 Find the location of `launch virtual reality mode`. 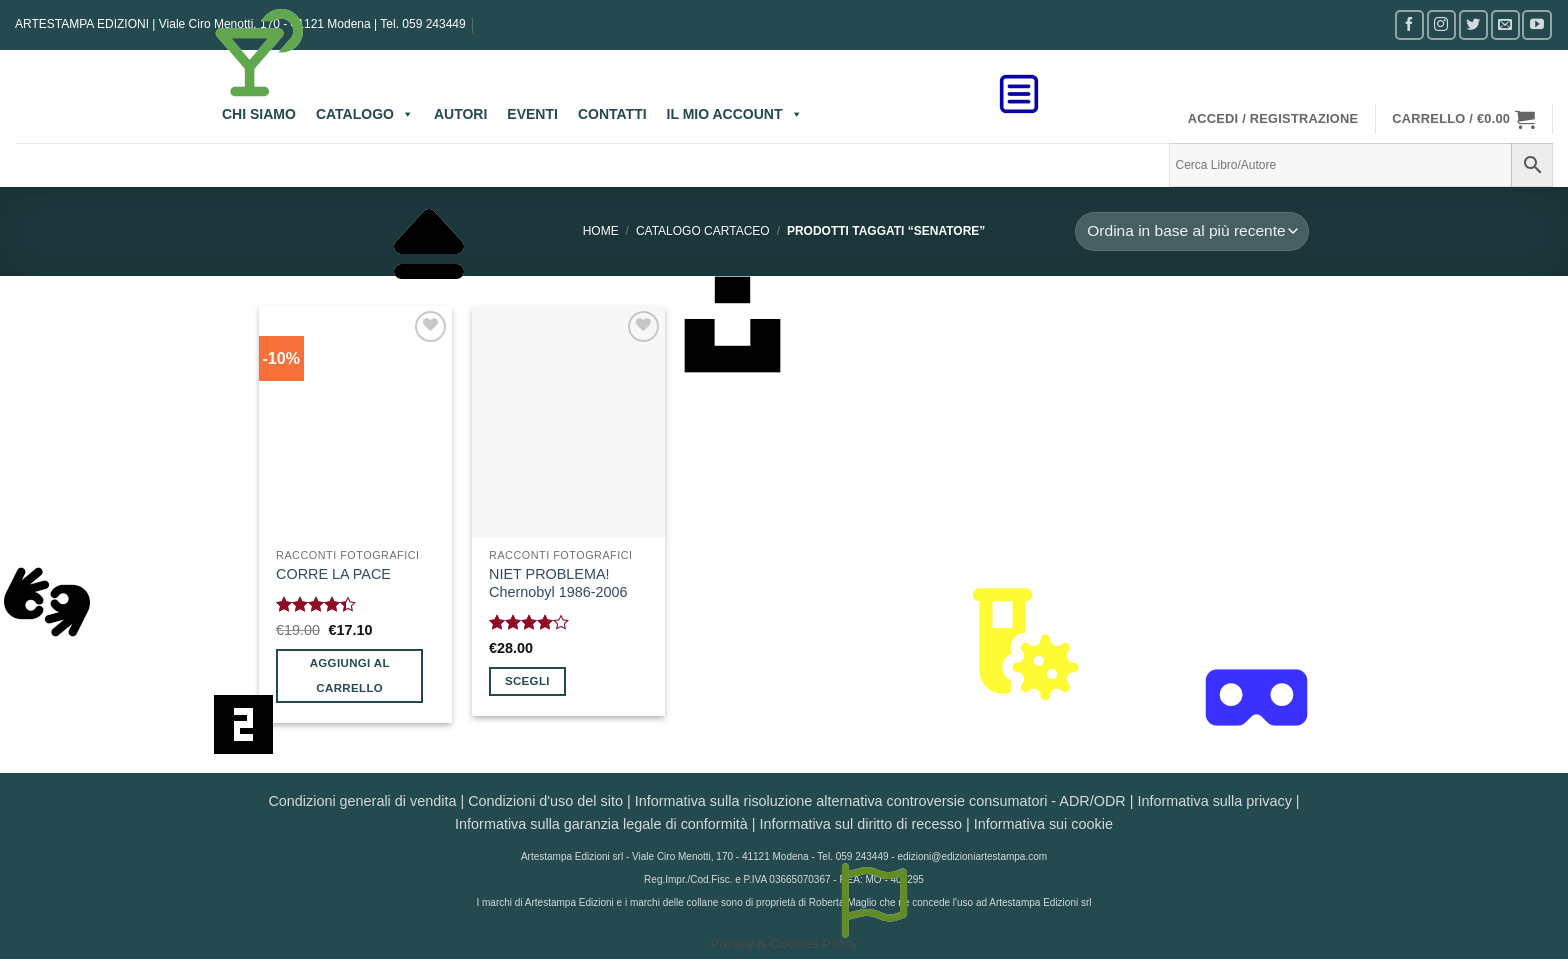

launch virtual reality mode is located at coordinates (1256, 697).